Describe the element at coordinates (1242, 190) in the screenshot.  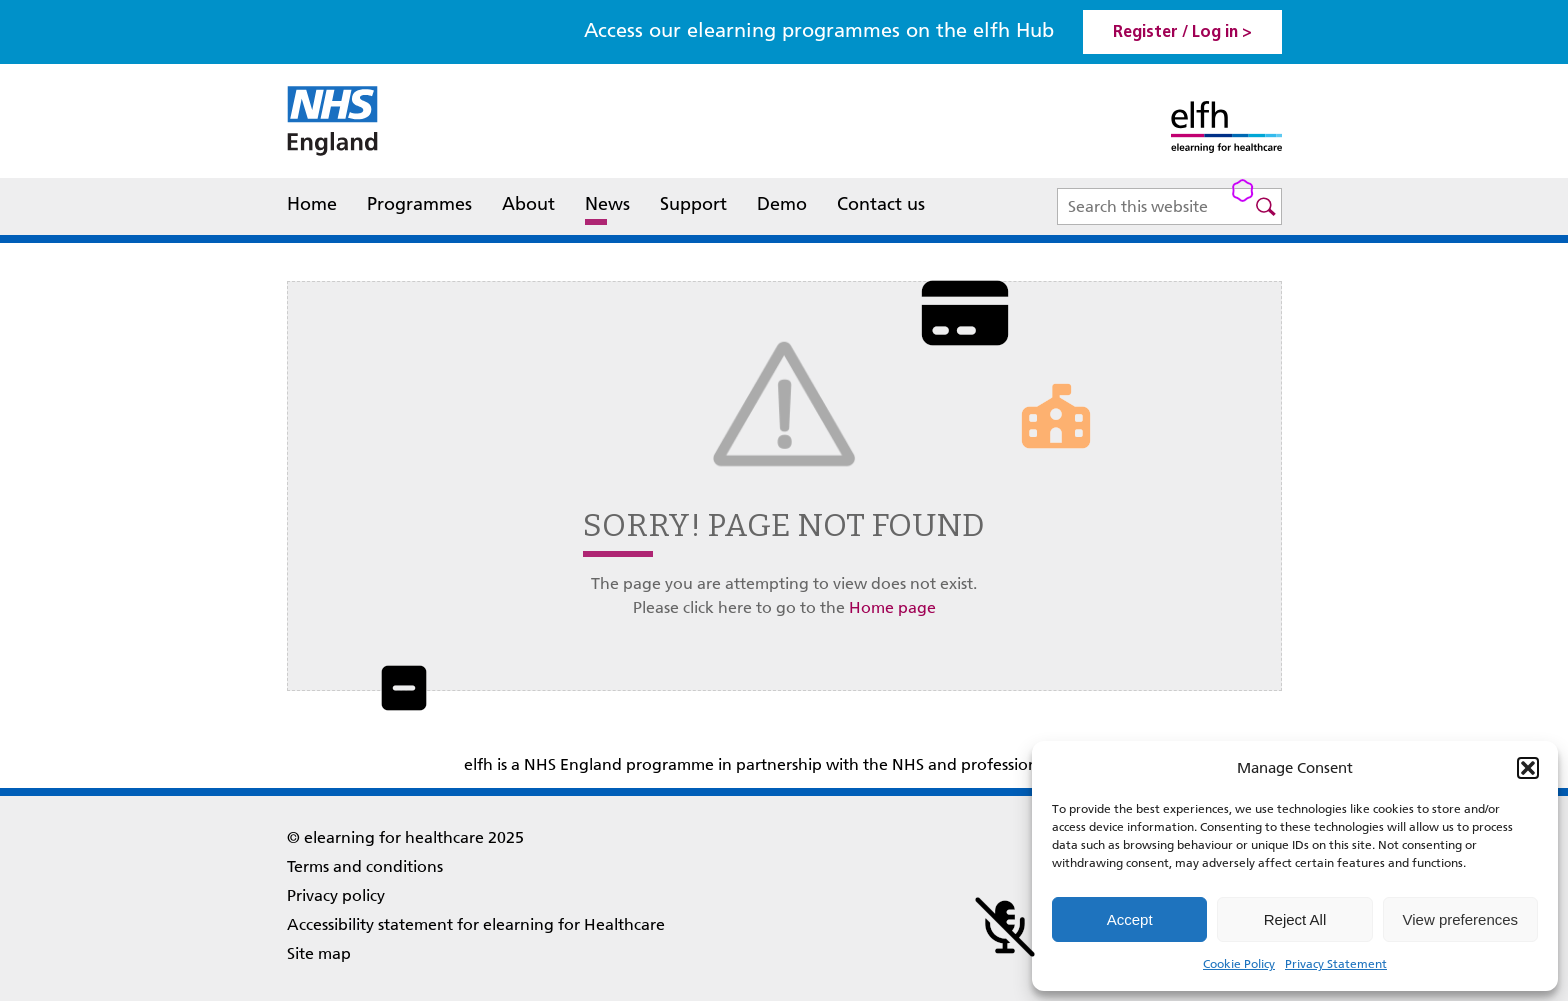
I see `link to Cake social media platform` at that location.